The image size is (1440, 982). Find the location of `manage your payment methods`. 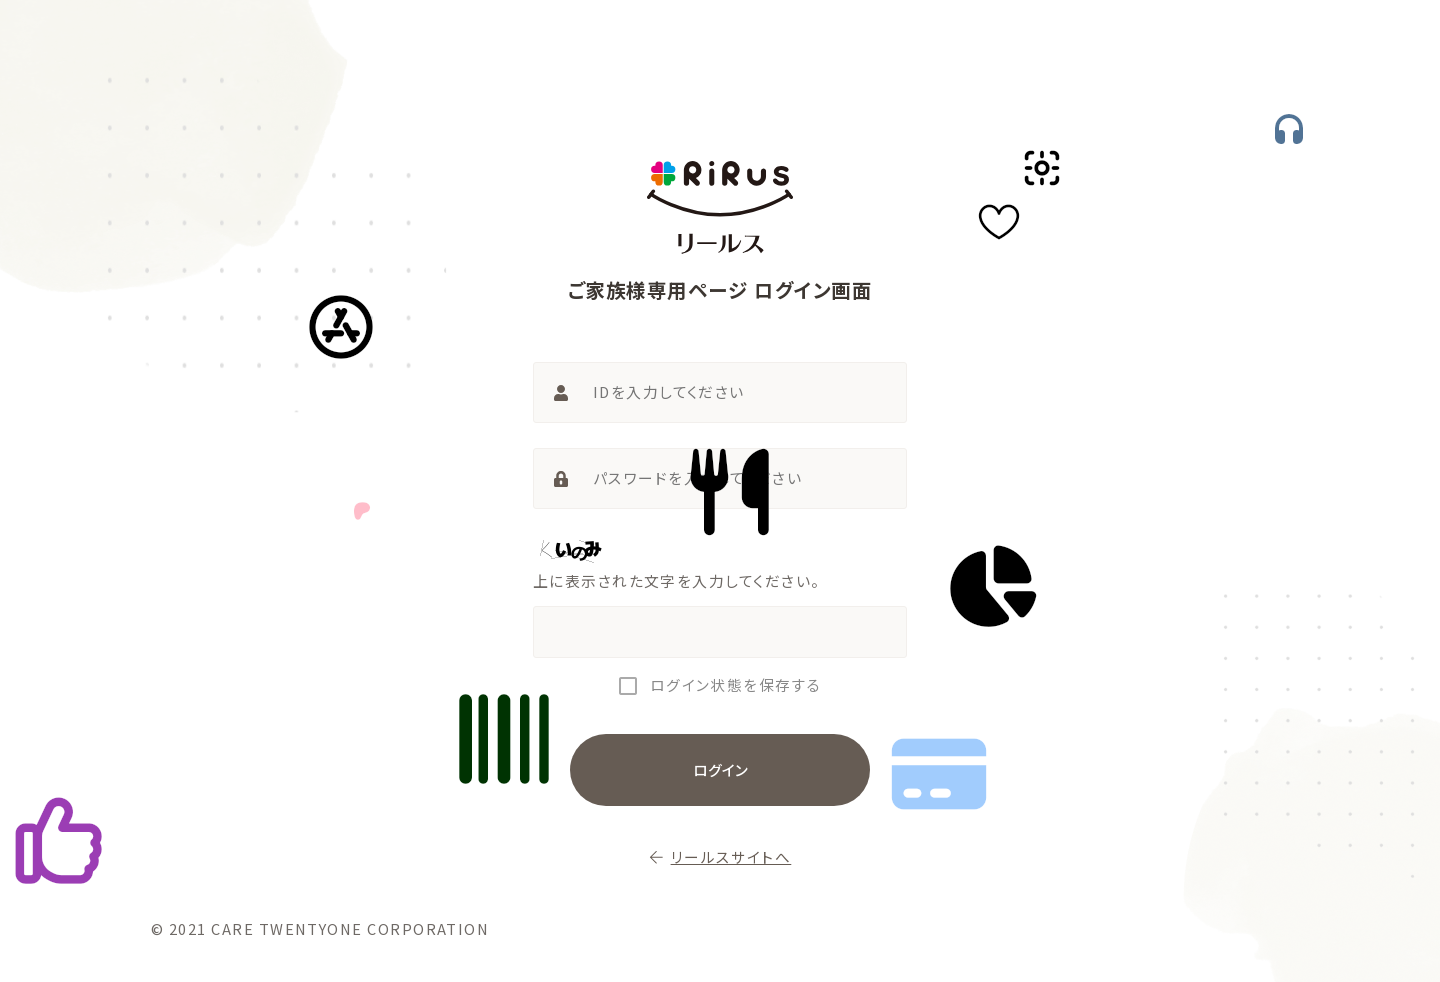

manage your payment methods is located at coordinates (939, 774).